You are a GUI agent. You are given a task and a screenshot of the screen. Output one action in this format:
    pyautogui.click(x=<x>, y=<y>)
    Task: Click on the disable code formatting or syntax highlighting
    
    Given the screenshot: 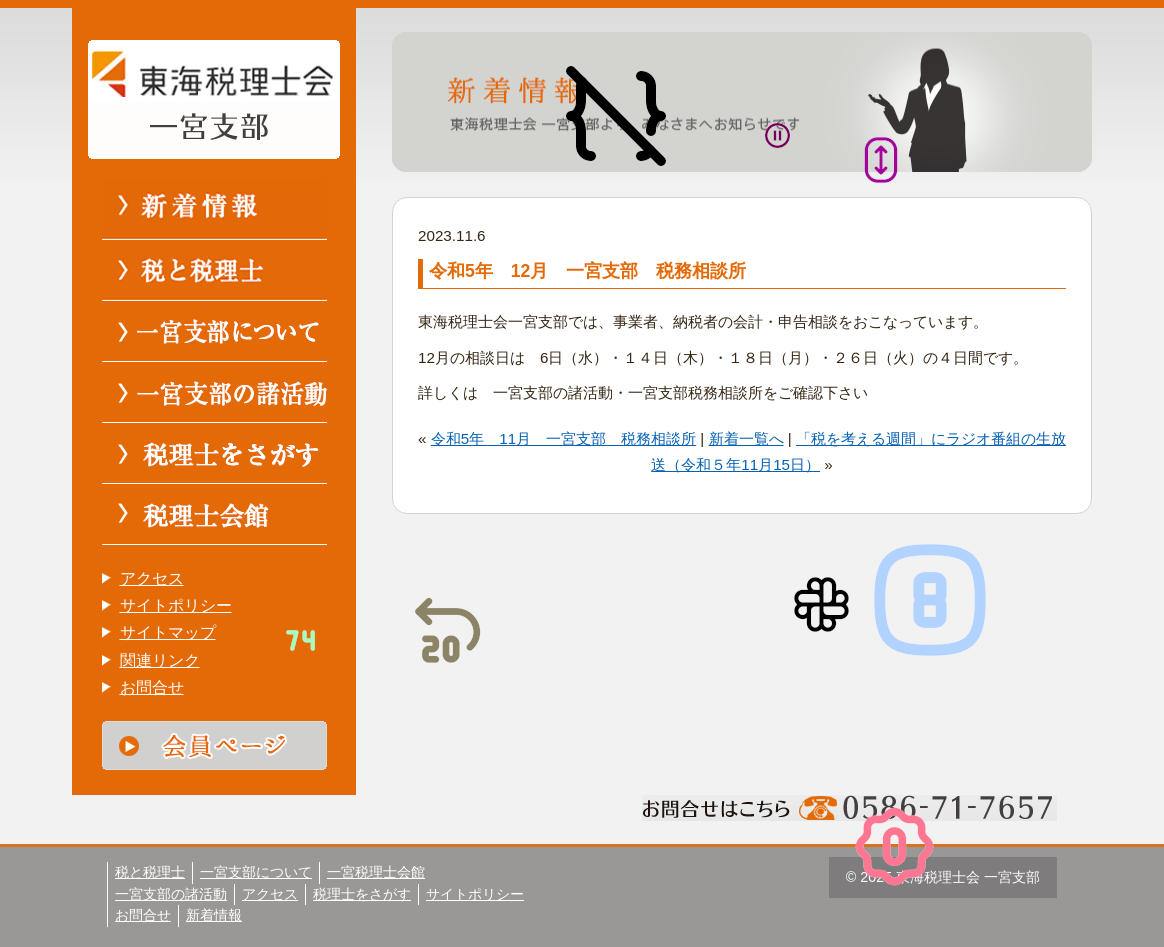 What is the action you would take?
    pyautogui.click(x=616, y=116)
    